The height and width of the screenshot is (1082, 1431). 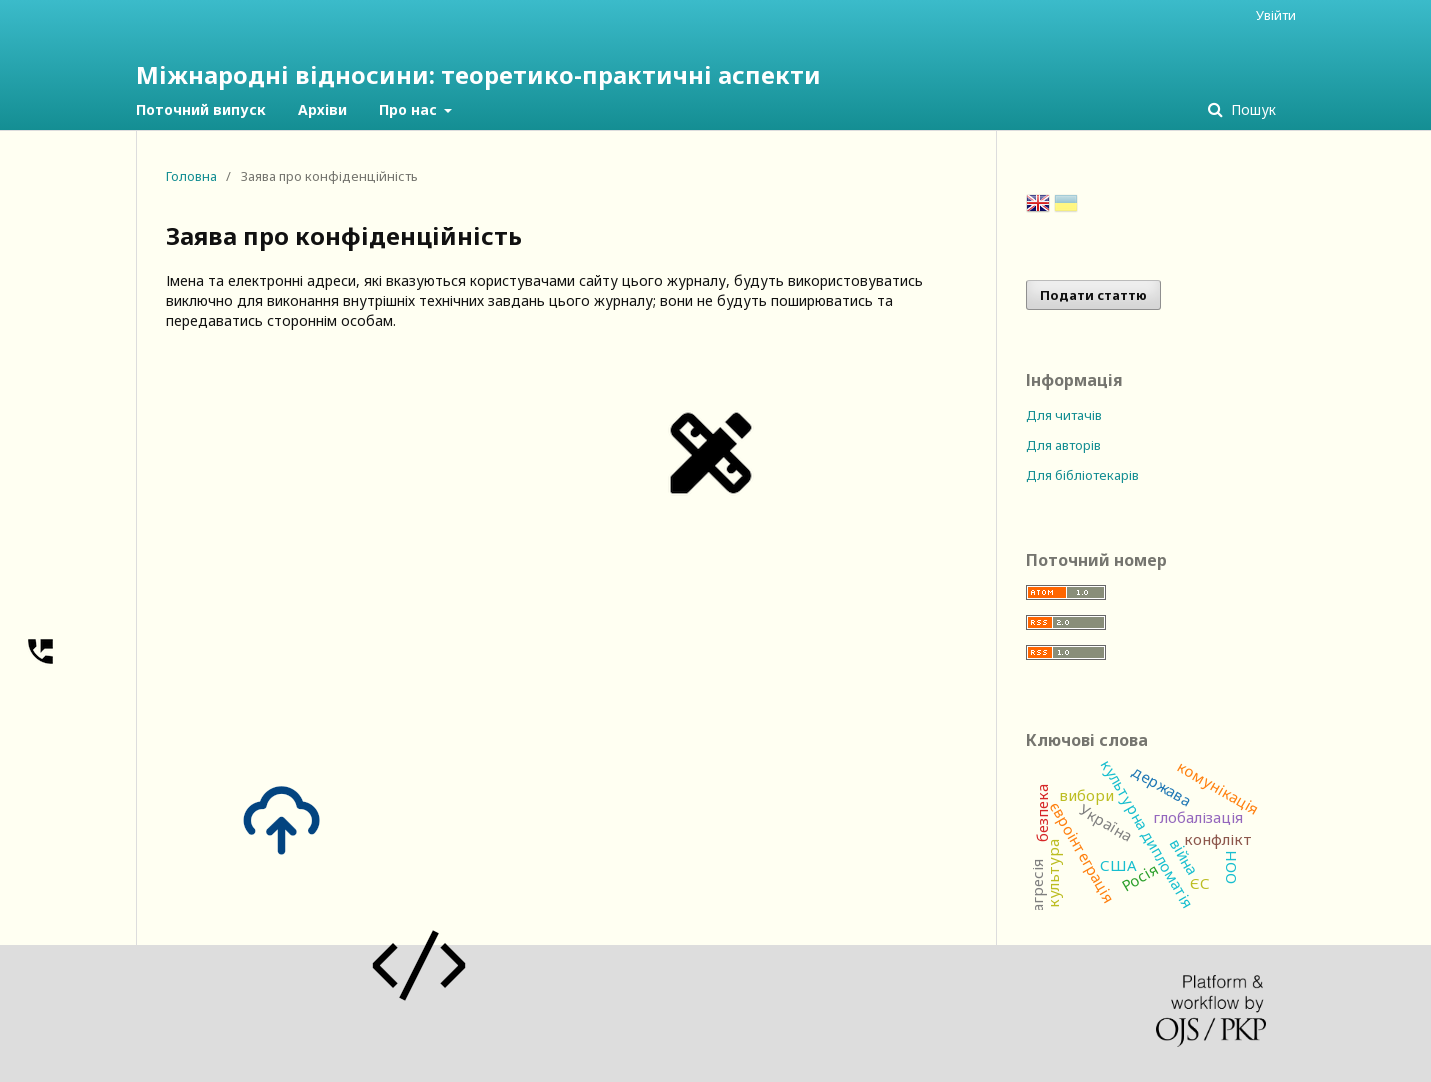 What do you see at coordinates (281, 820) in the screenshot?
I see `upload file to cloud storage` at bounding box center [281, 820].